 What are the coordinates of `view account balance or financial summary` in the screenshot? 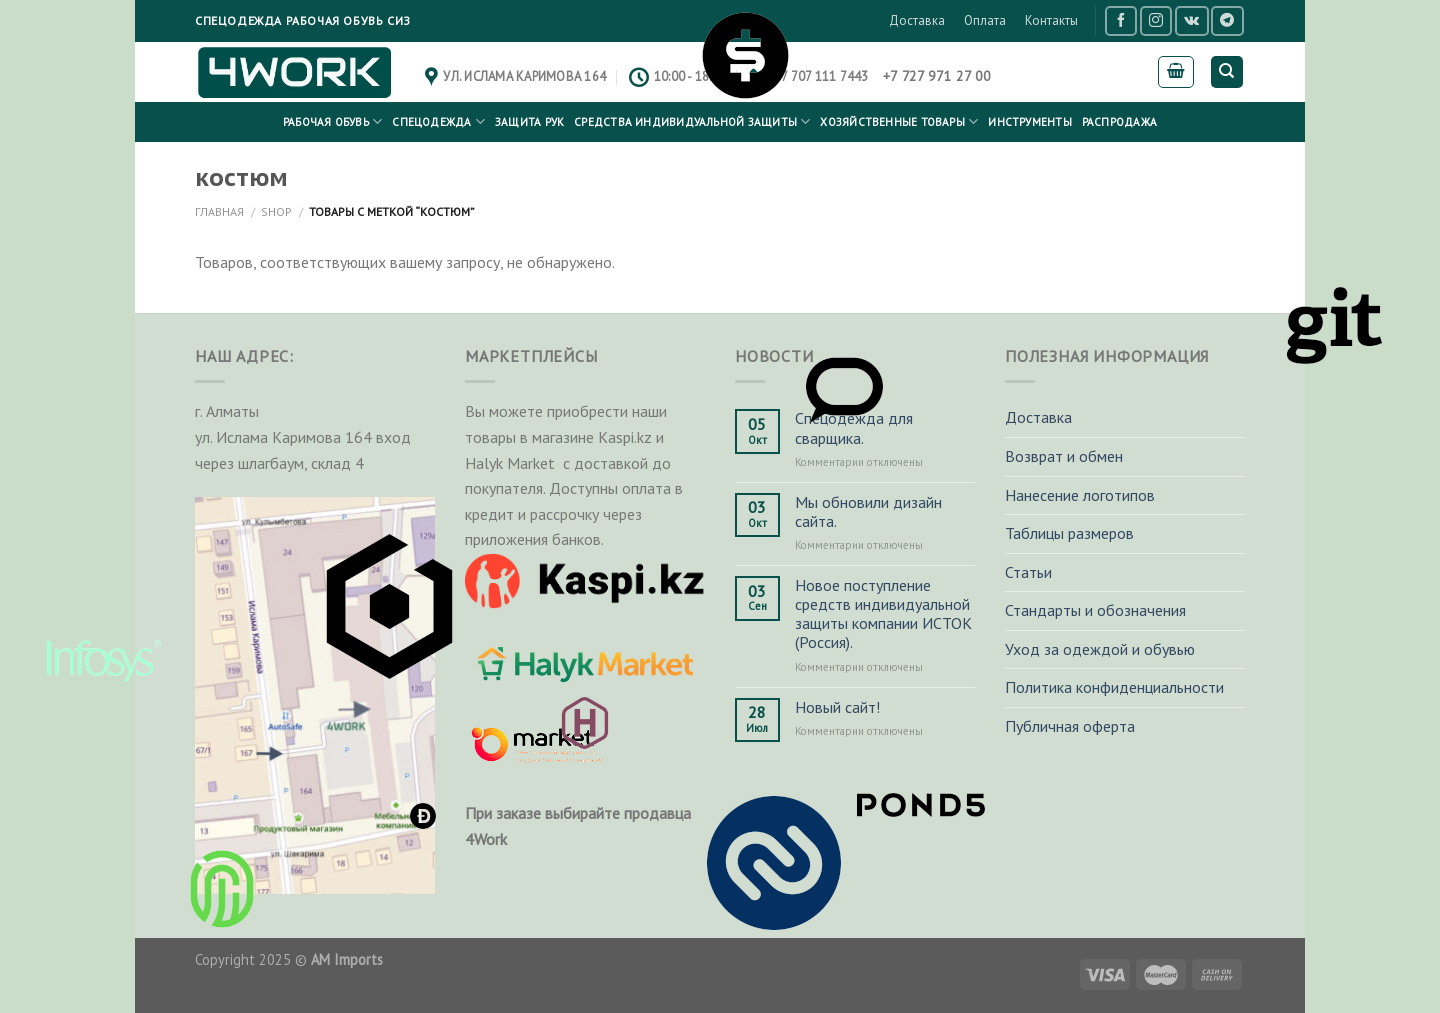 It's located at (745, 55).